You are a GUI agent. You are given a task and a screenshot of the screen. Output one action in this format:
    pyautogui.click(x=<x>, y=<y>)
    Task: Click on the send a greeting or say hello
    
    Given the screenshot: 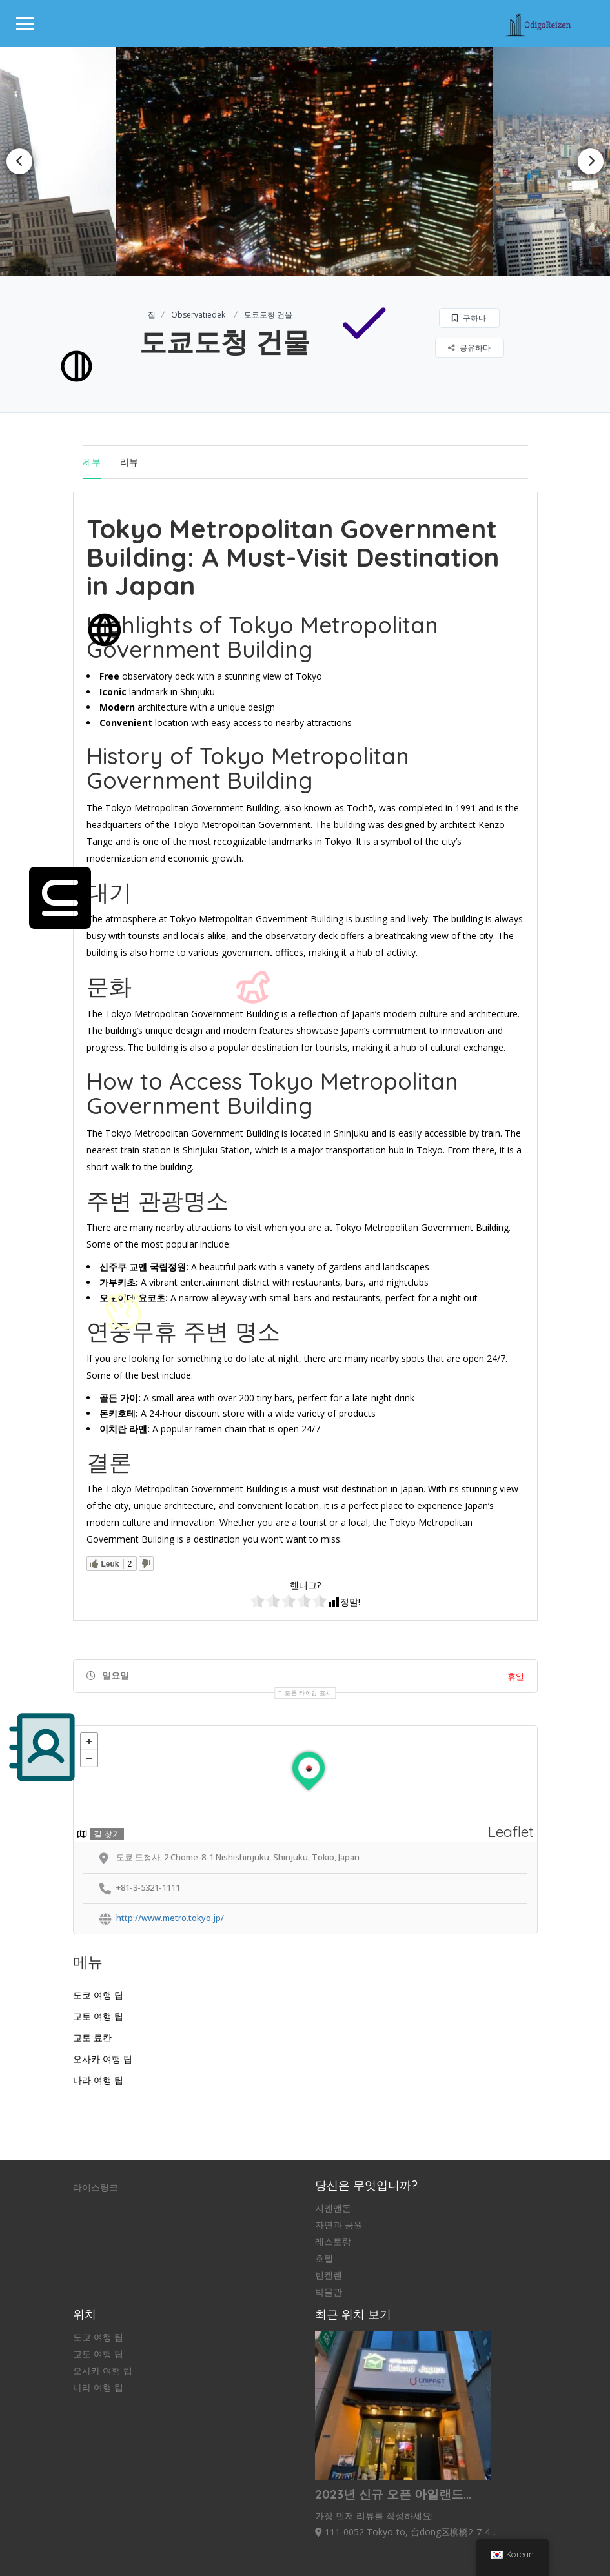 What is the action you would take?
    pyautogui.click(x=123, y=1311)
    